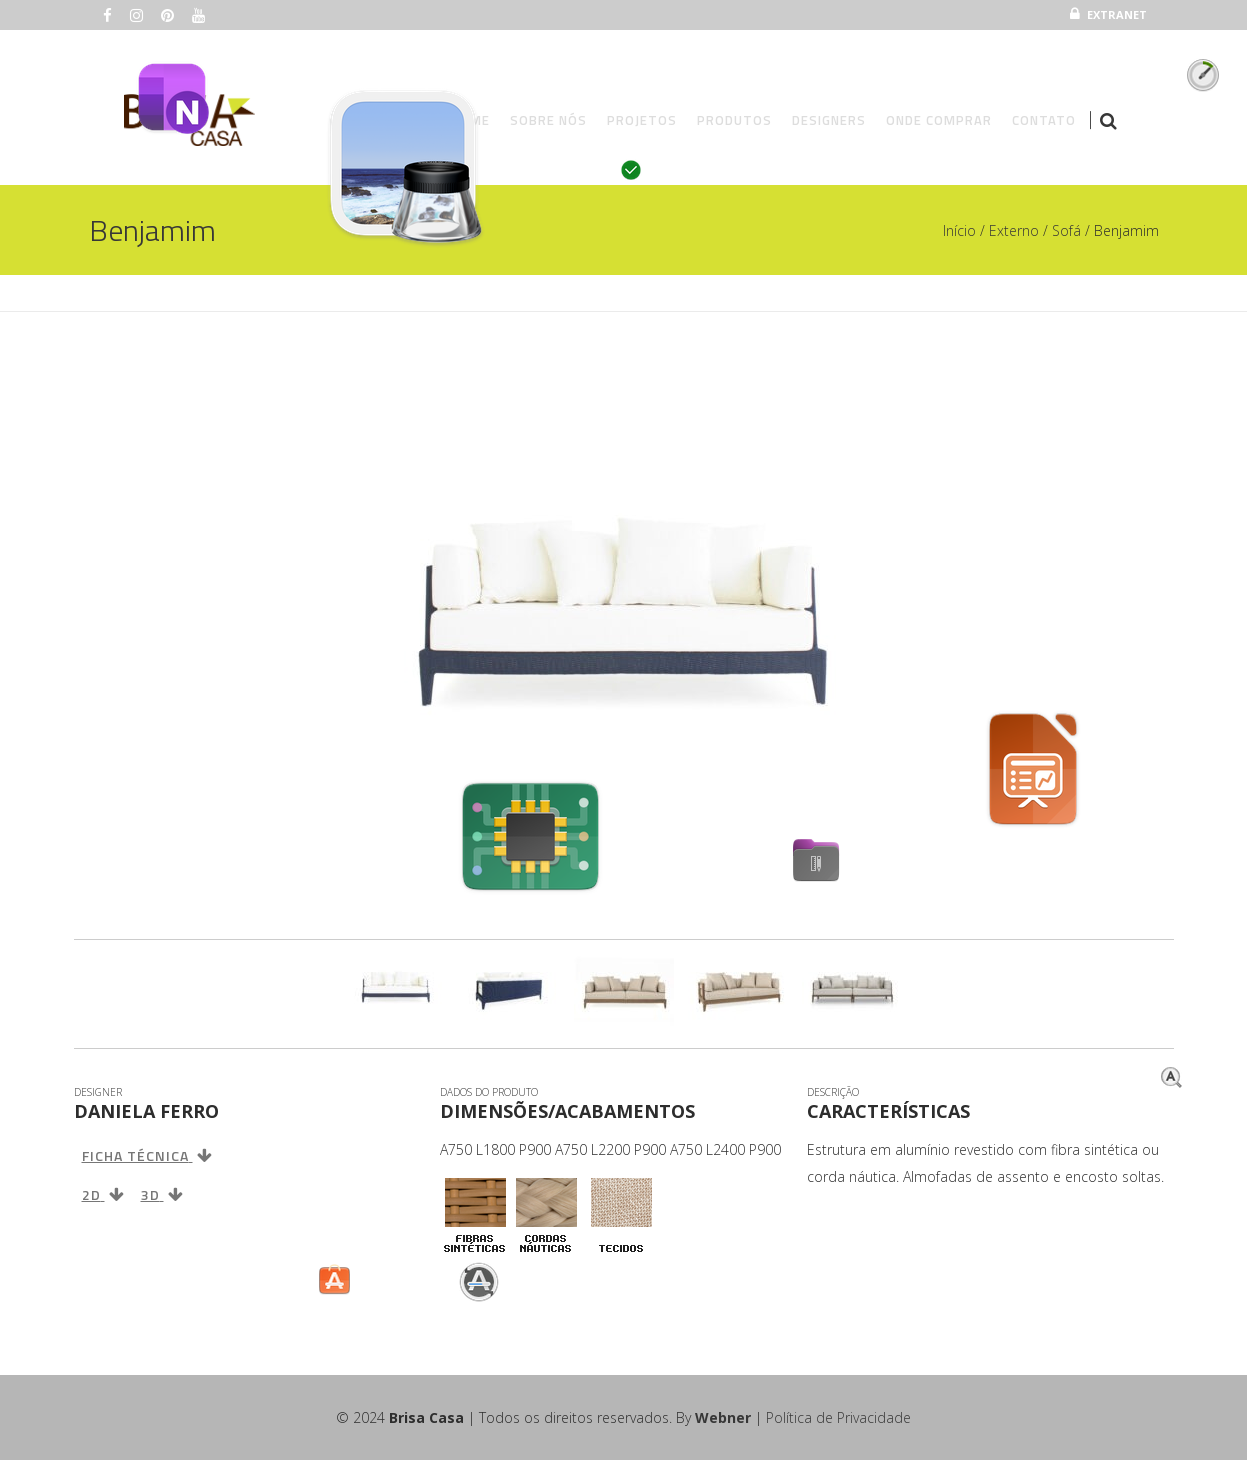 Image resolution: width=1247 pixels, height=1460 pixels. Describe the element at coordinates (403, 163) in the screenshot. I see `open Preview app to view images and PDFs` at that location.